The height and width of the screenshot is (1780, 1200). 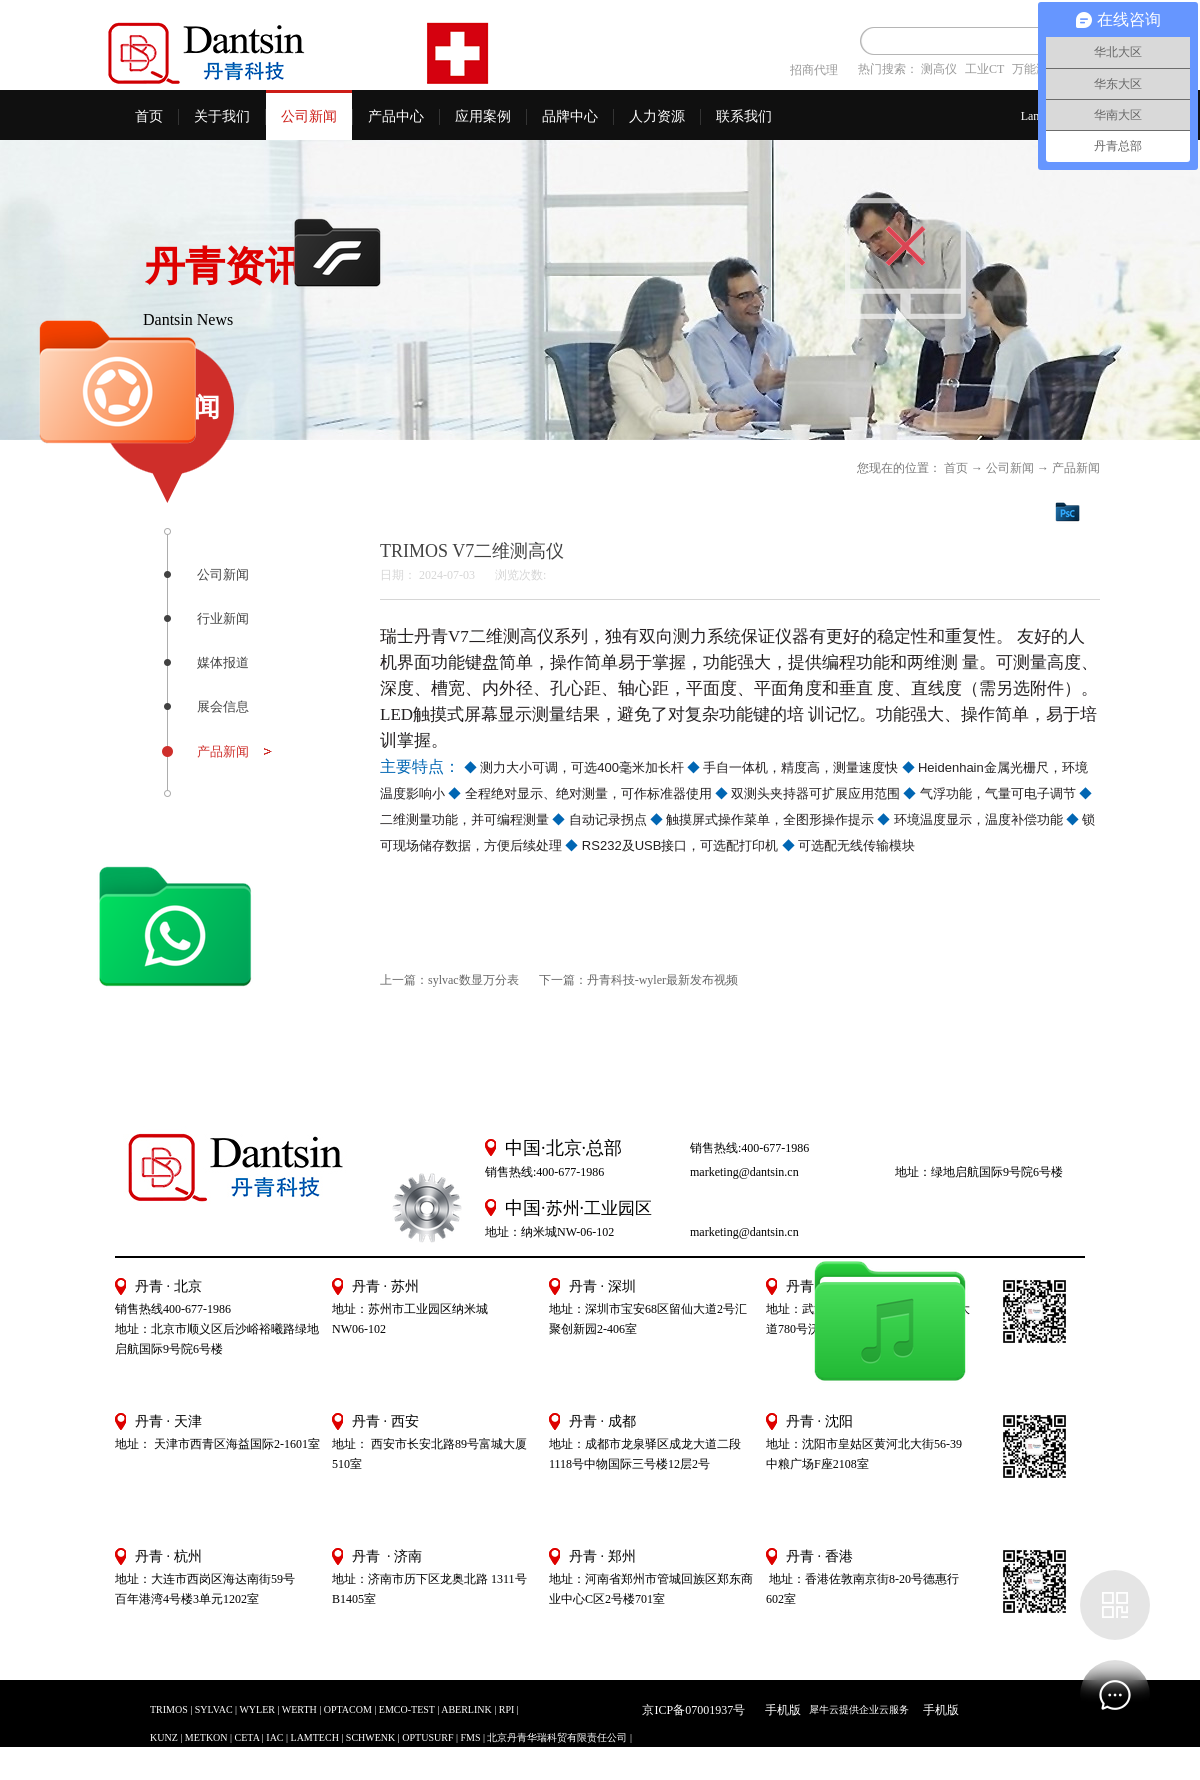 I want to click on access behavior settings in the media library, so click(x=427, y=1208).